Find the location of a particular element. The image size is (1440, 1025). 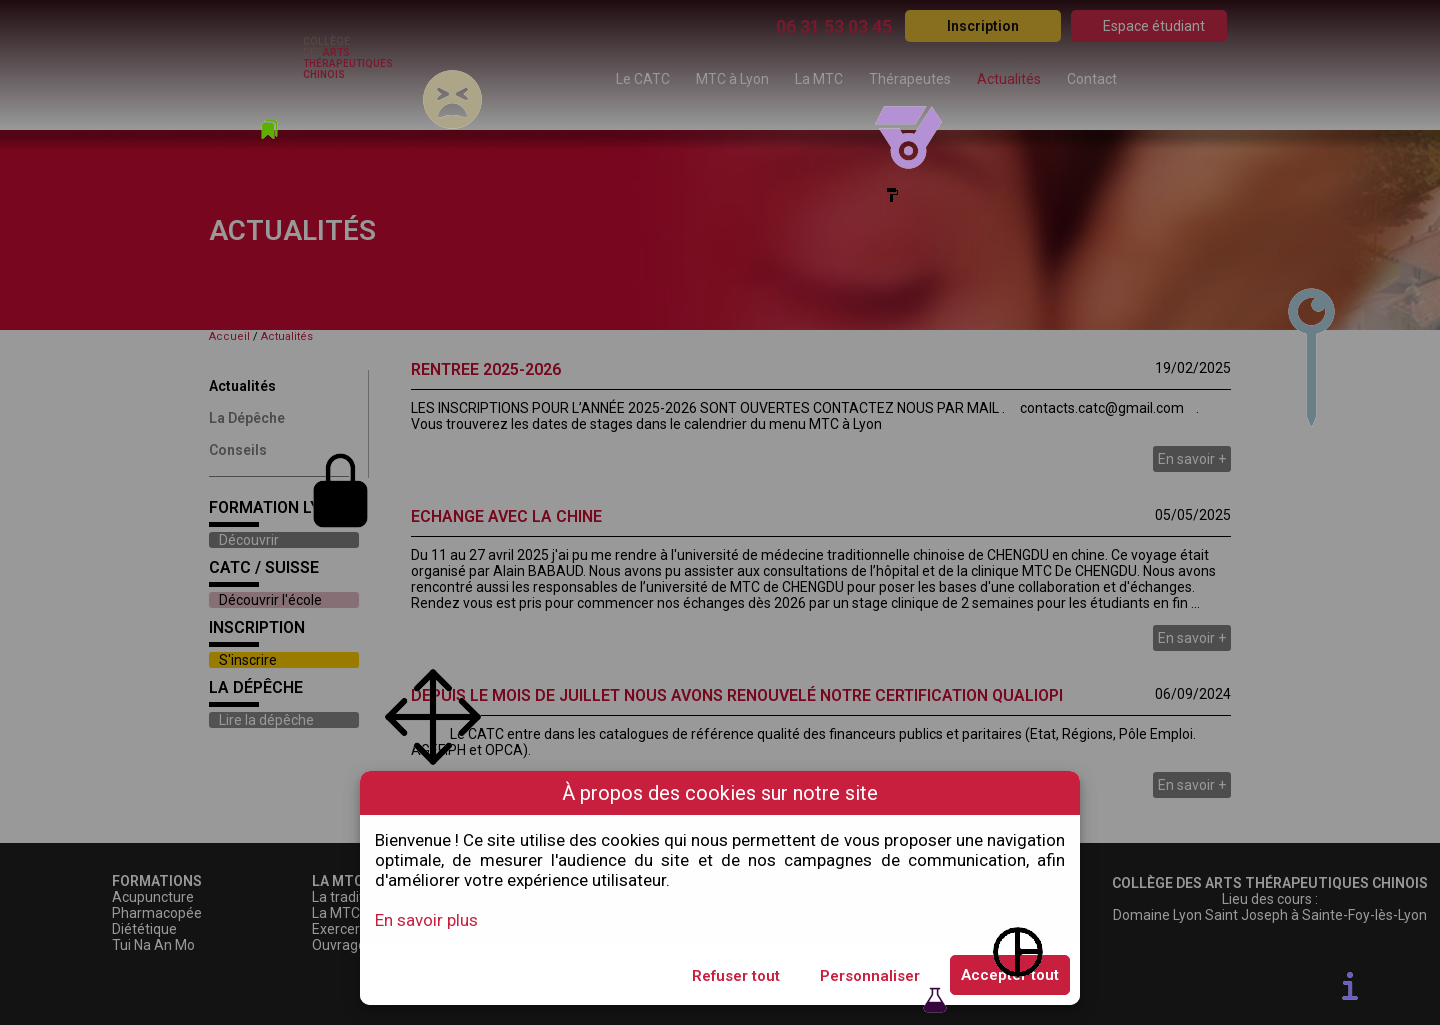

move or reposition an element is located at coordinates (433, 717).